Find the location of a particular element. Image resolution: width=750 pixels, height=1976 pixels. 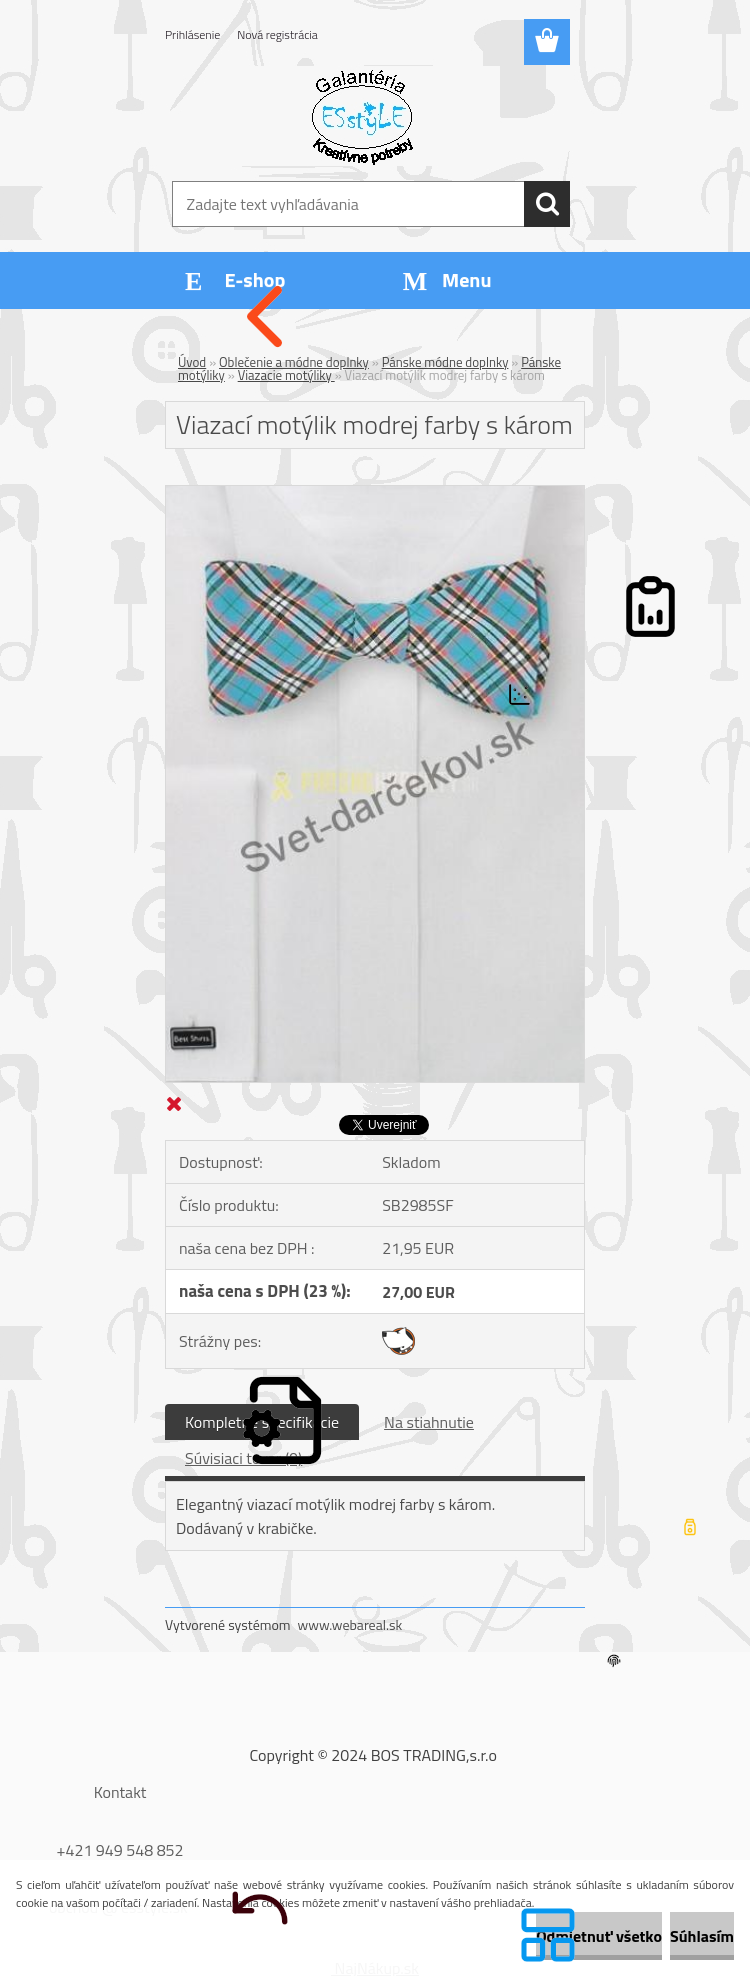

view analytics report is located at coordinates (650, 606).